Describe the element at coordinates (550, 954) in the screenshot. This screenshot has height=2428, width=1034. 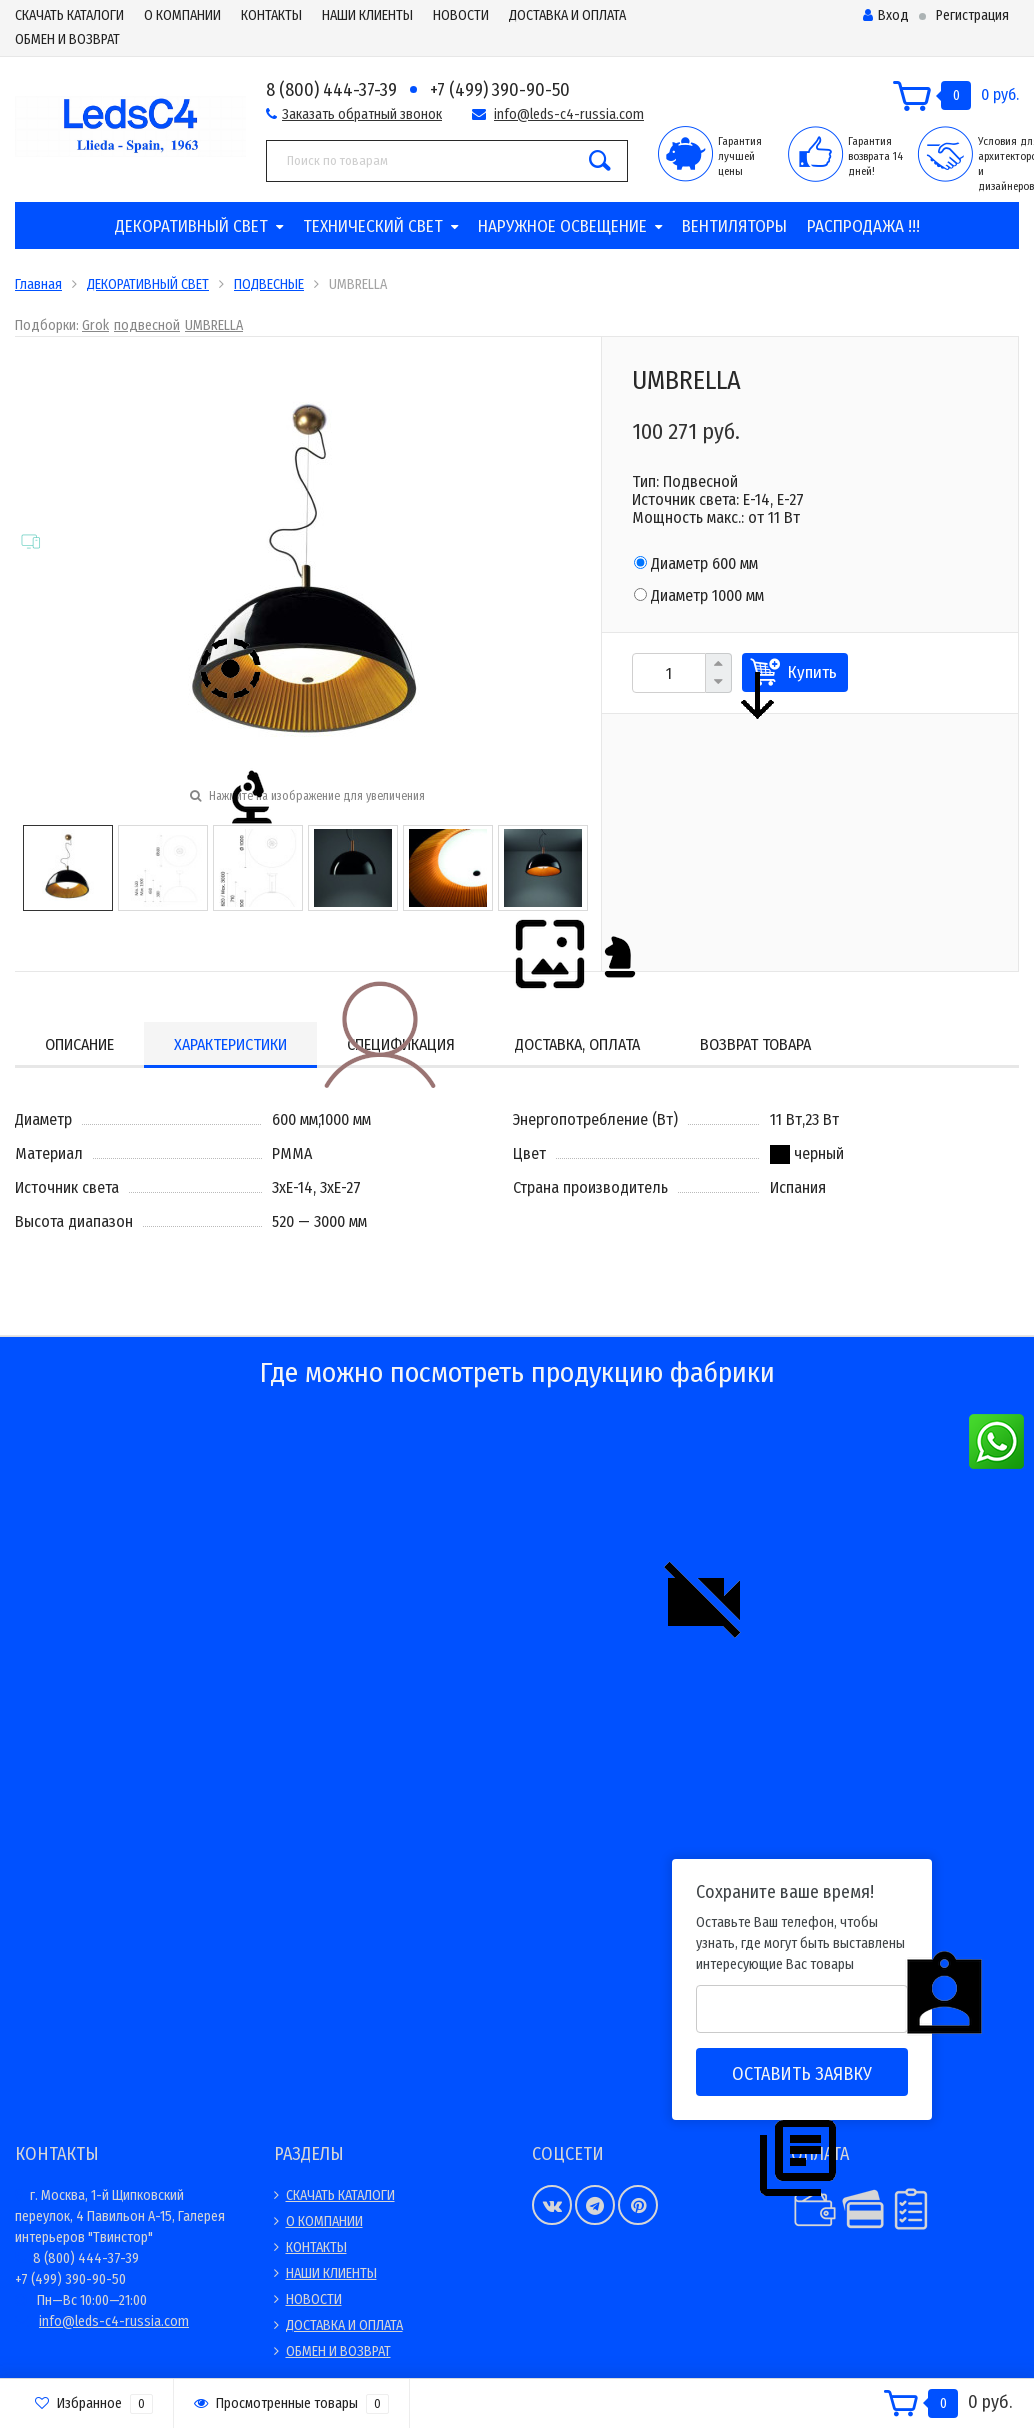
I see `change wallpaper or background image` at that location.